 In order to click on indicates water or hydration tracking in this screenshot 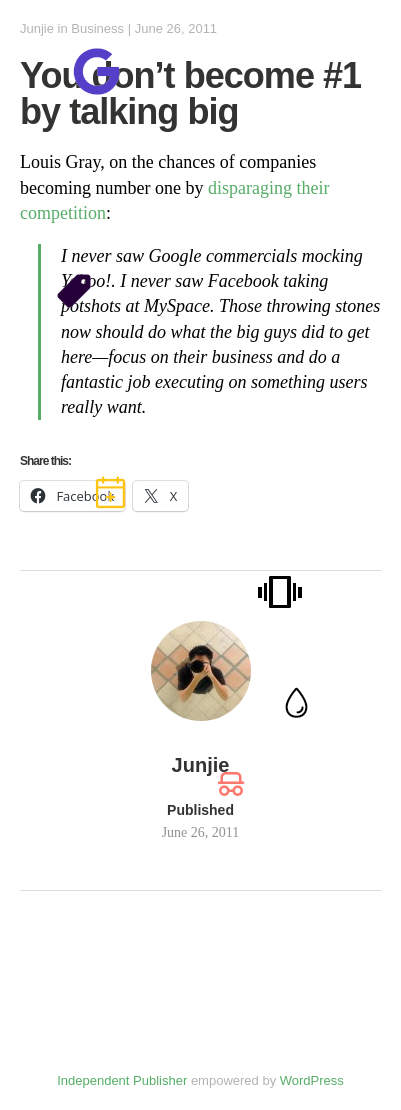, I will do `click(296, 702)`.